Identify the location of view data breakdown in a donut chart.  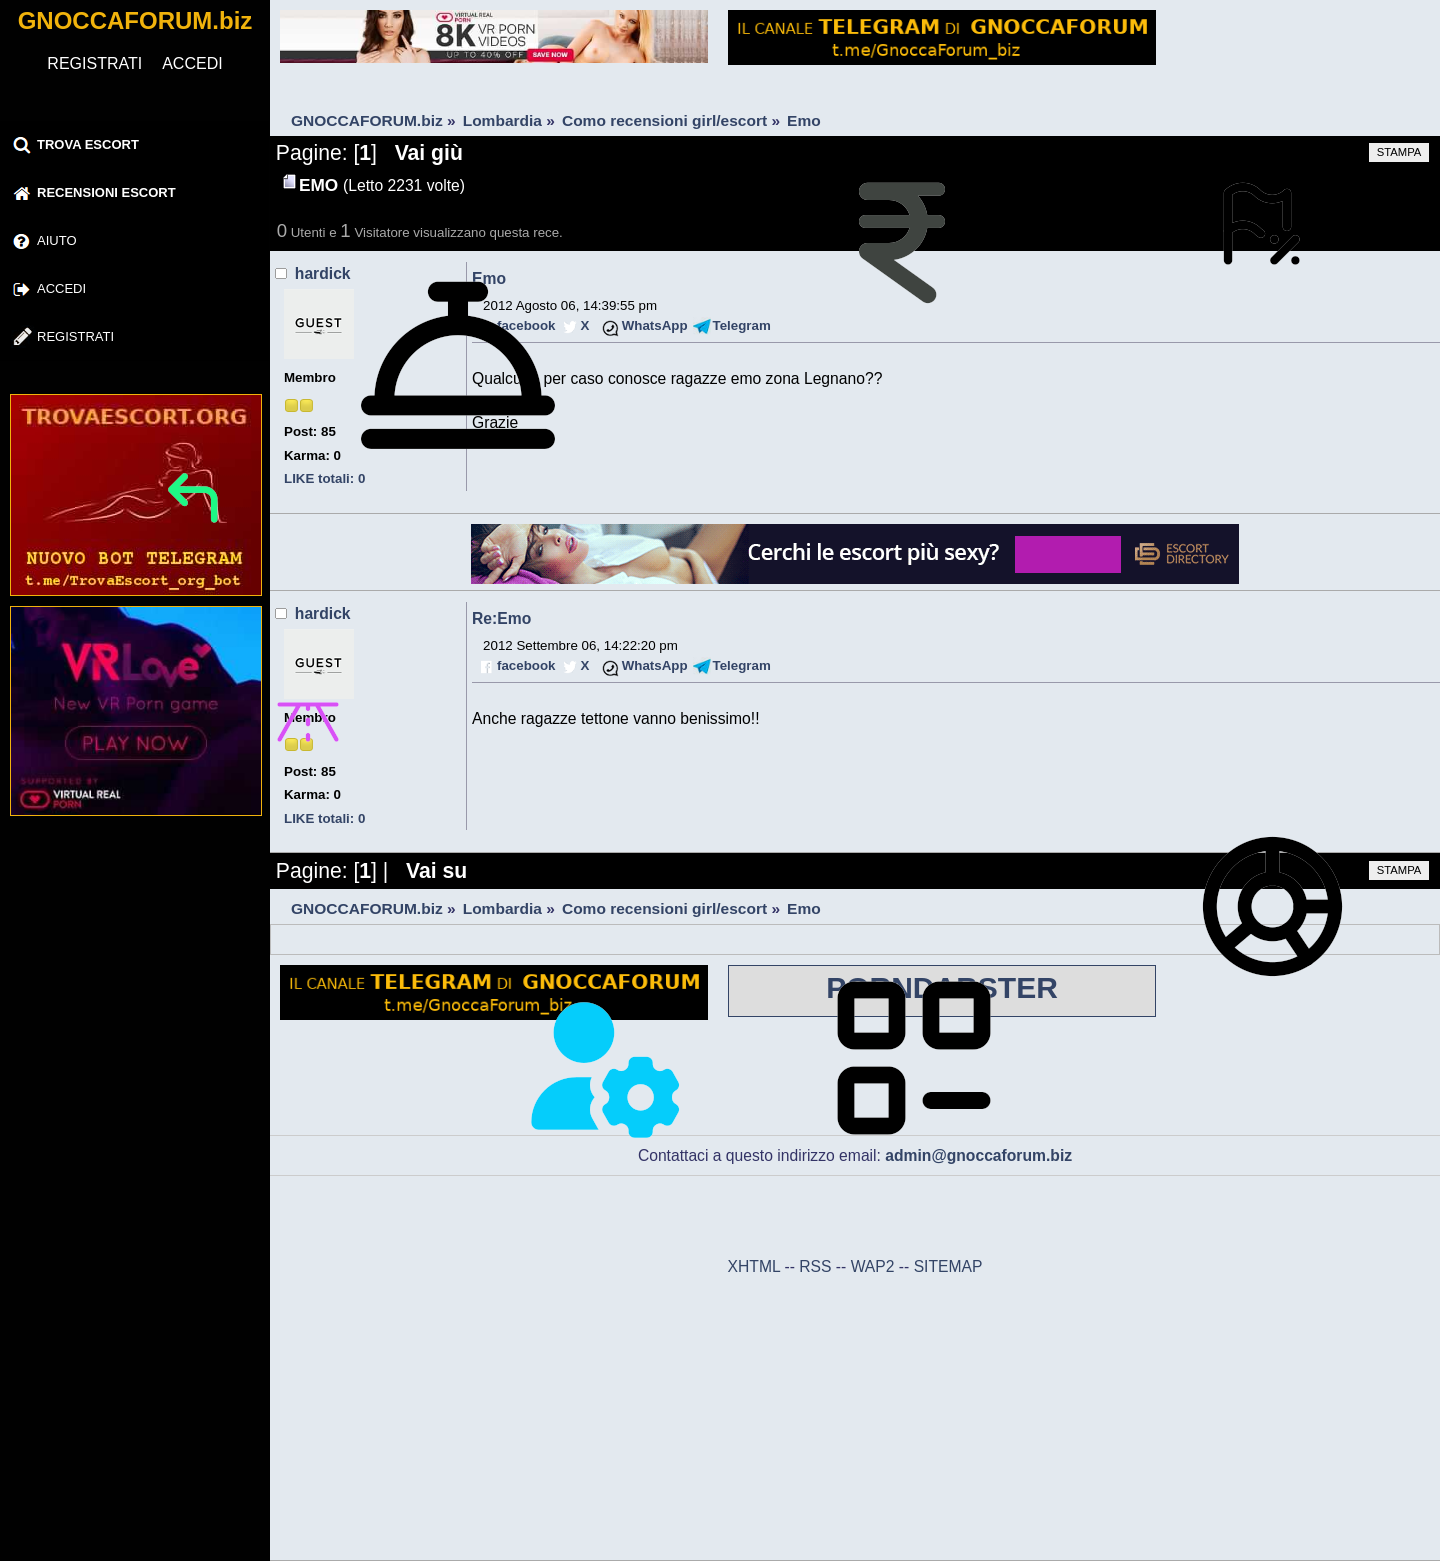
(1272, 906).